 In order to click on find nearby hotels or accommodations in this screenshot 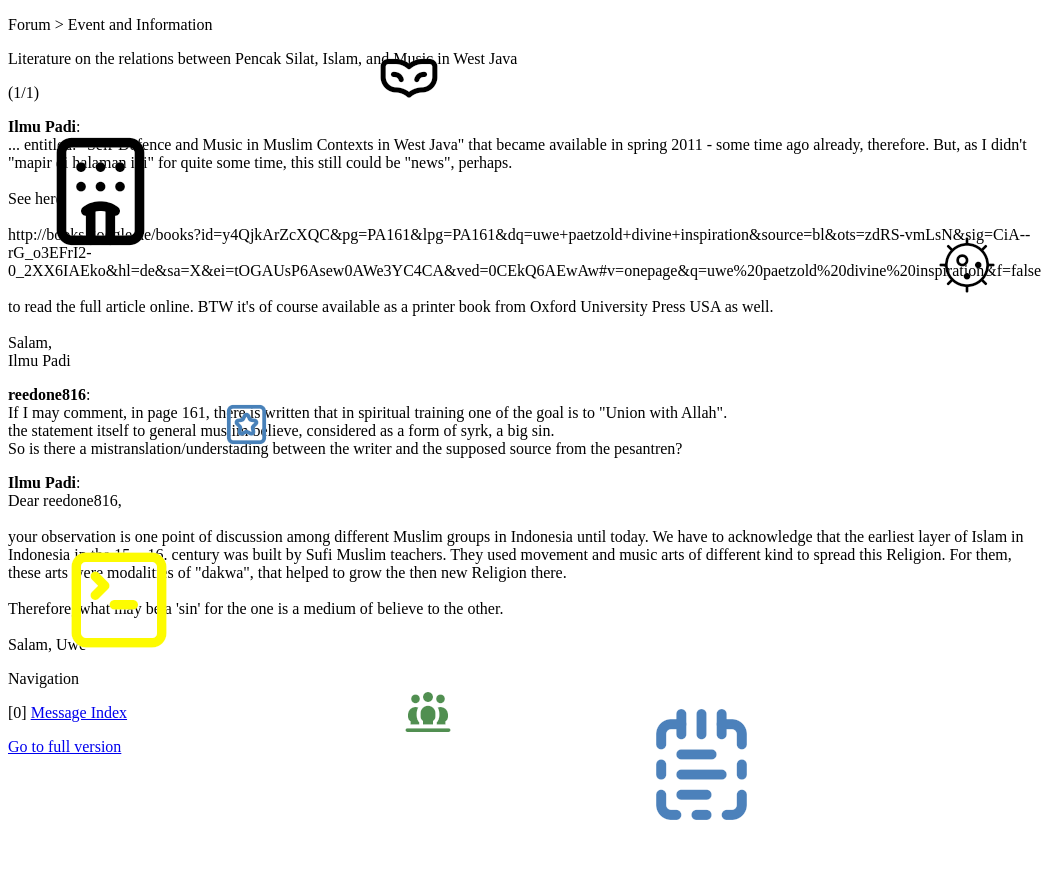, I will do `click(100, 191)`.